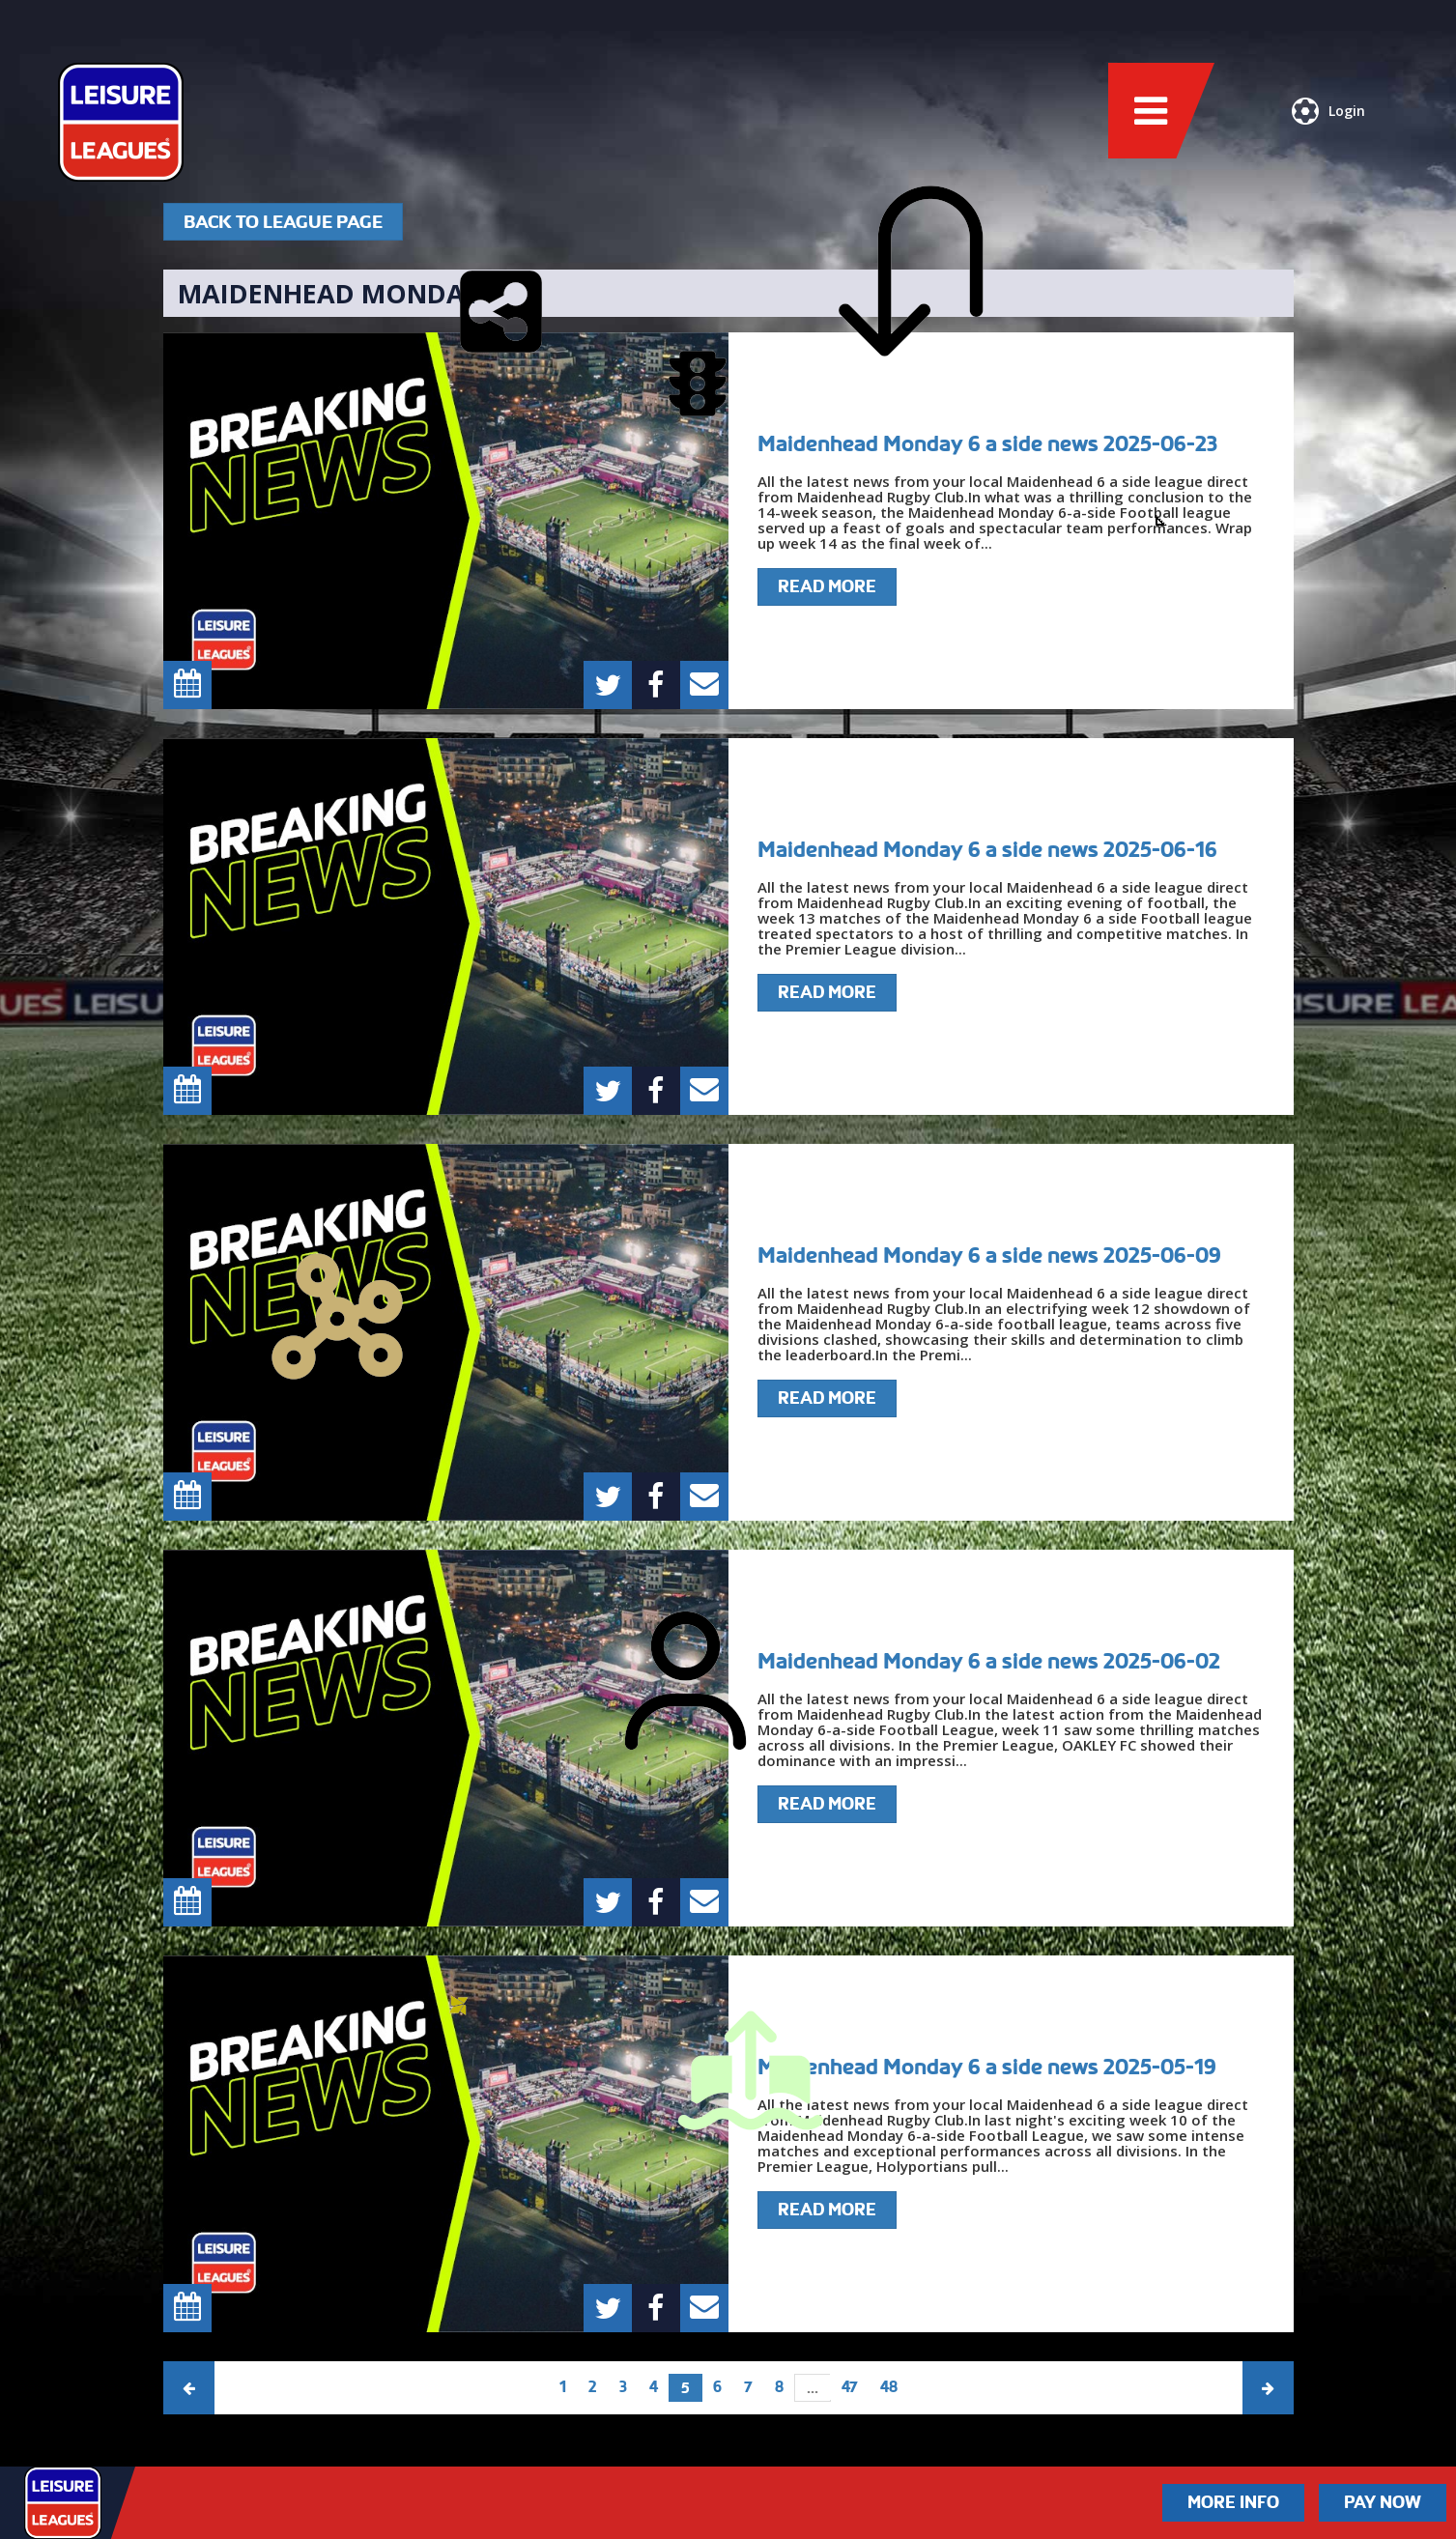 This screenshot has width=1456, height=2539. I want to click on indicates rising water levels or flood warning, so click(751, 2070).